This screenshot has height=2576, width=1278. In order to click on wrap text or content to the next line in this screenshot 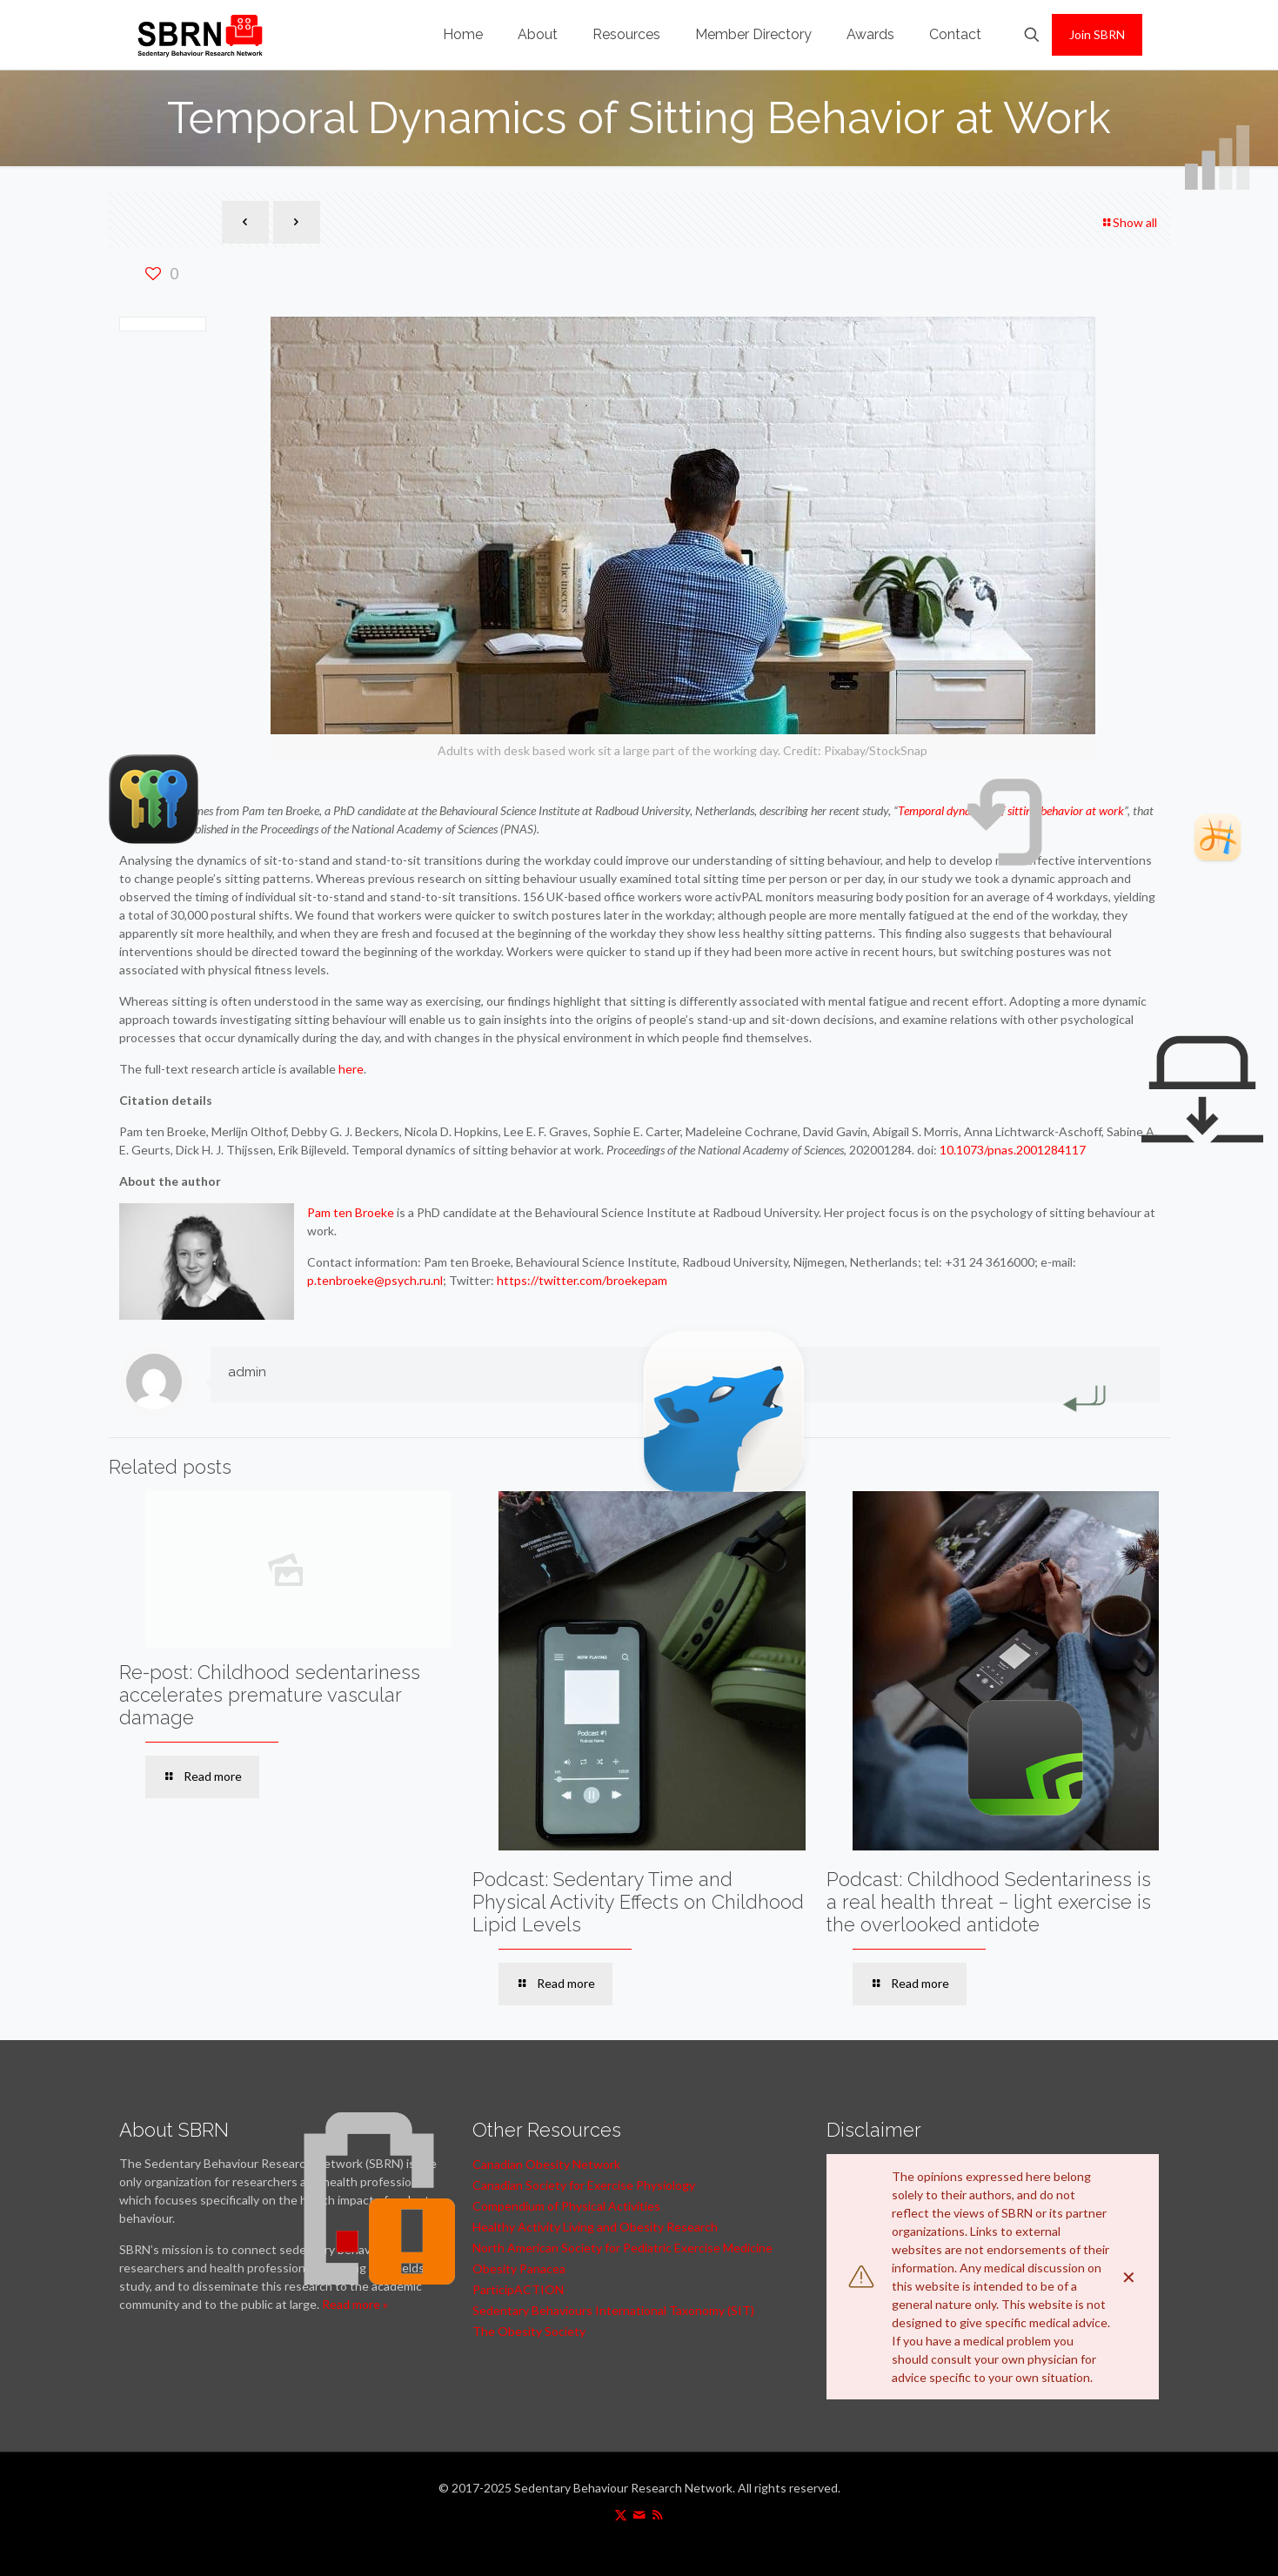, I will do `click(1011, 822)`.